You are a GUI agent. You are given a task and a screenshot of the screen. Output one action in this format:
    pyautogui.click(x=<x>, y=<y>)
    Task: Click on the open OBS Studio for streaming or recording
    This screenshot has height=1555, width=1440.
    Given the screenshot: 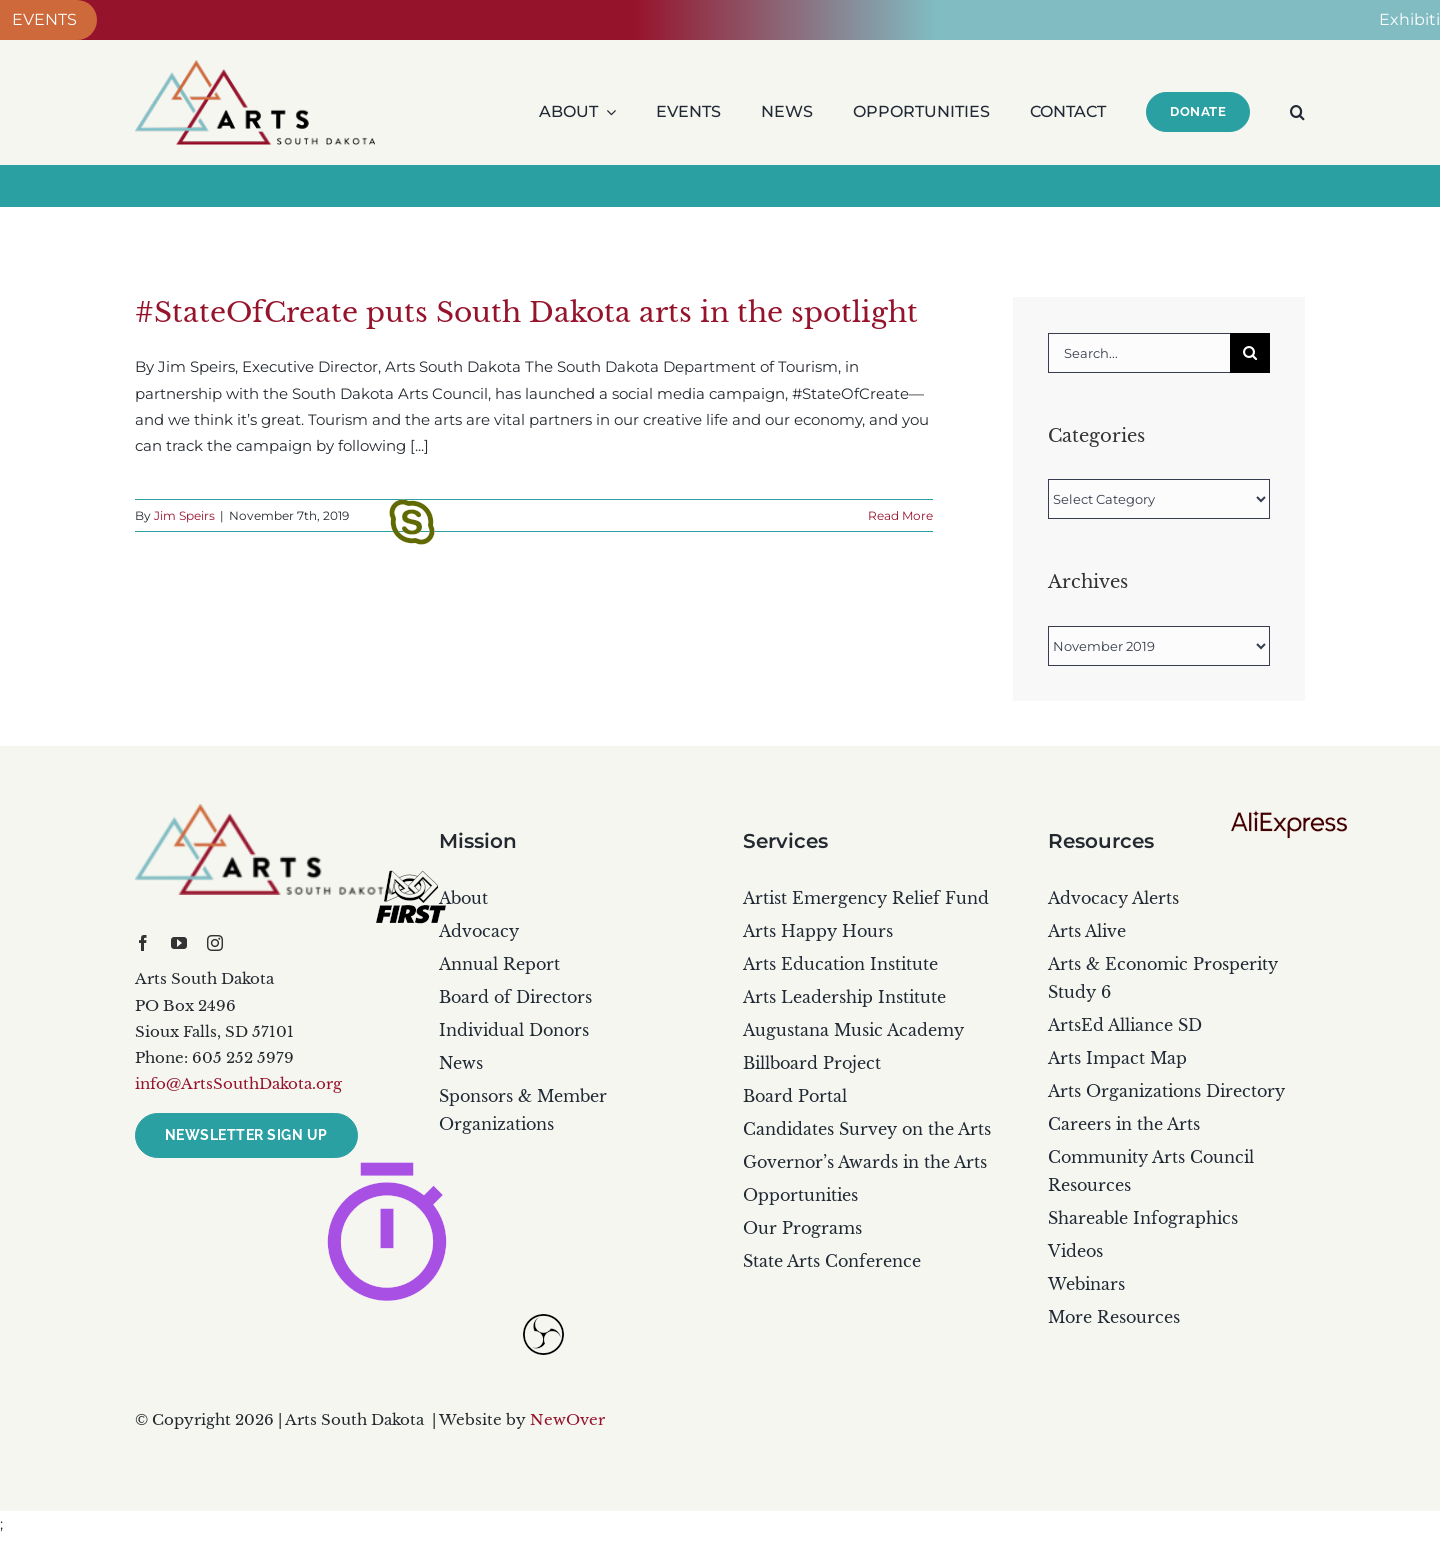 What is the action you would take?
    pyautogui.click(x=543, y=1334)
    